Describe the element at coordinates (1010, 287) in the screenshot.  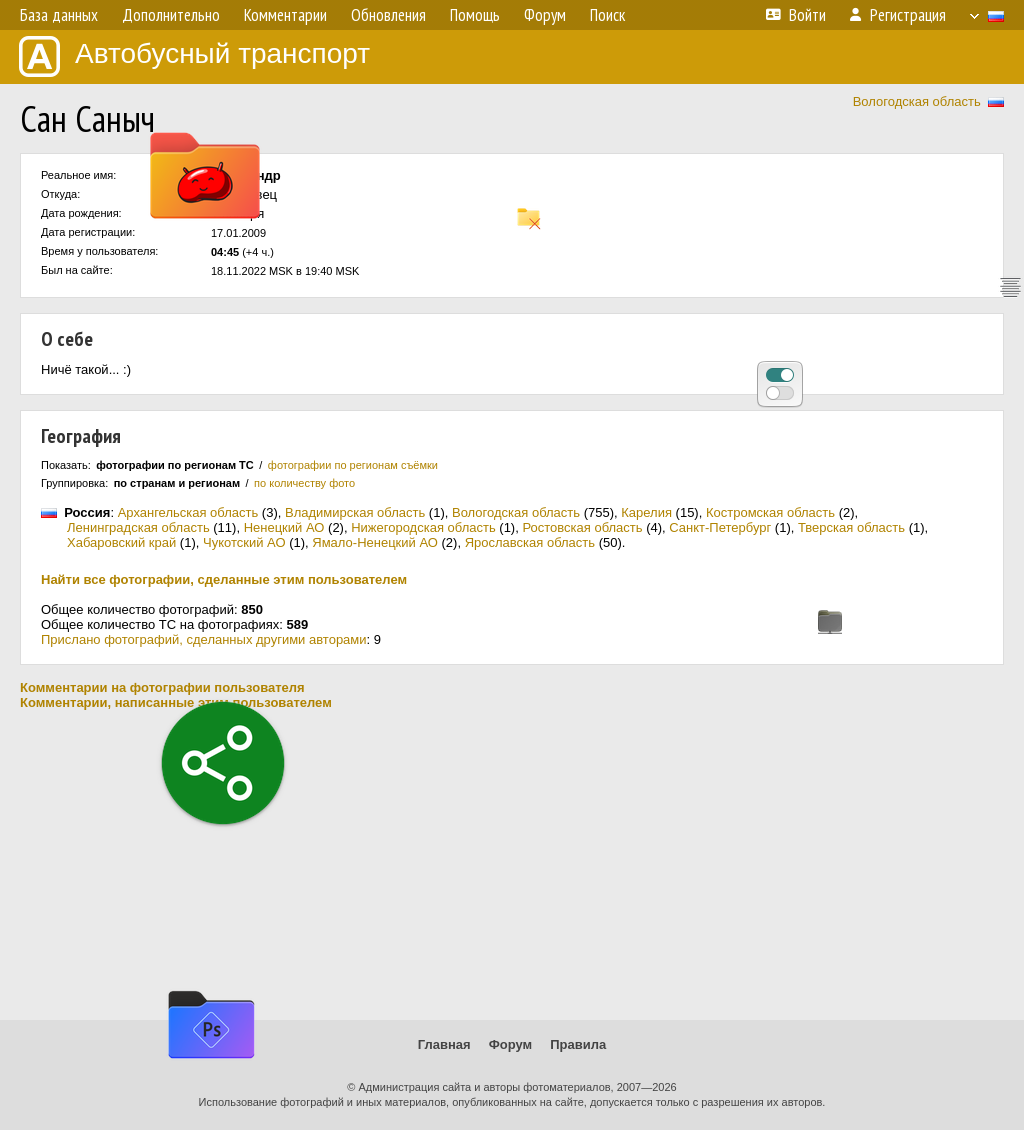
I see `center align text` at that location.